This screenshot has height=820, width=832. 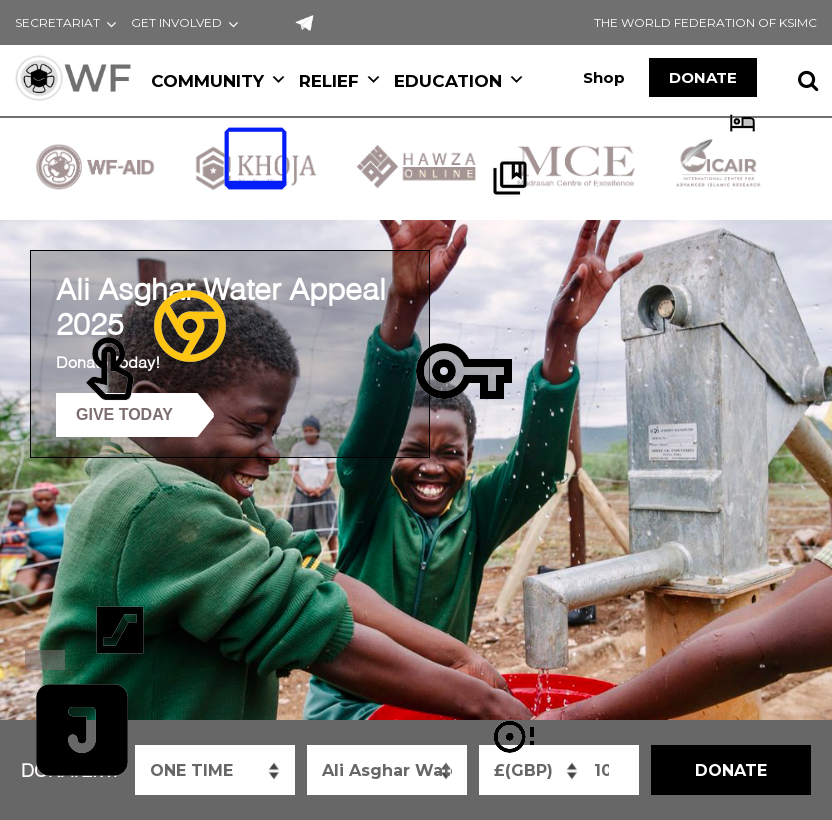 What do you see at coordinates (255, 158) in the screenshot?
I see `toggle the status bar visibility` at bounding box center [255, 158].